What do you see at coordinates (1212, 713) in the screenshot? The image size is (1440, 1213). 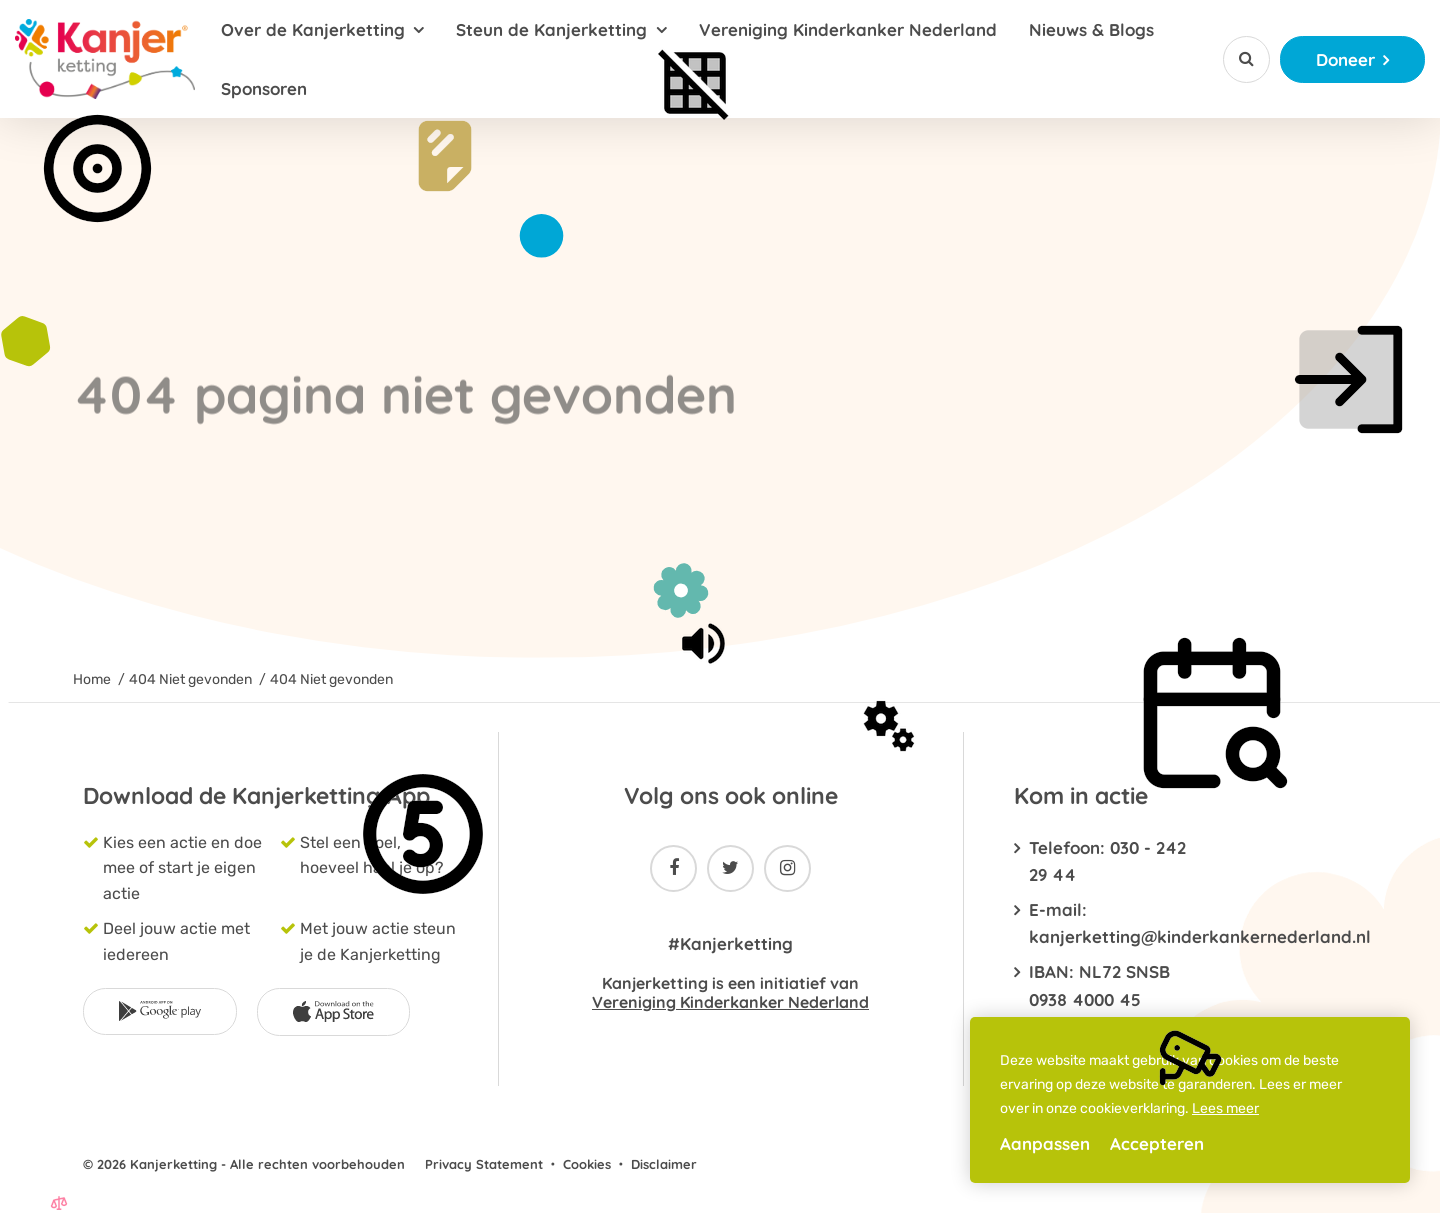 I see `search for events or dates in calendar` at bounding box center [1212, 713].